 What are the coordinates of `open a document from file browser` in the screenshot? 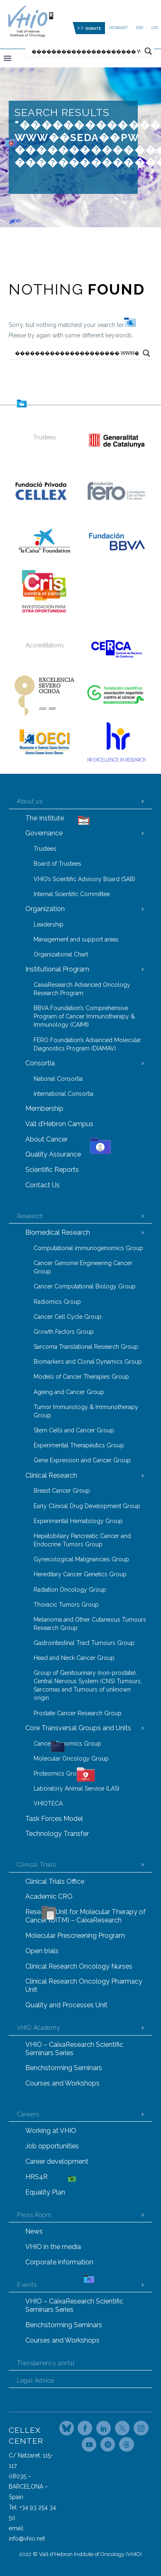 It's located at (49, 1912).